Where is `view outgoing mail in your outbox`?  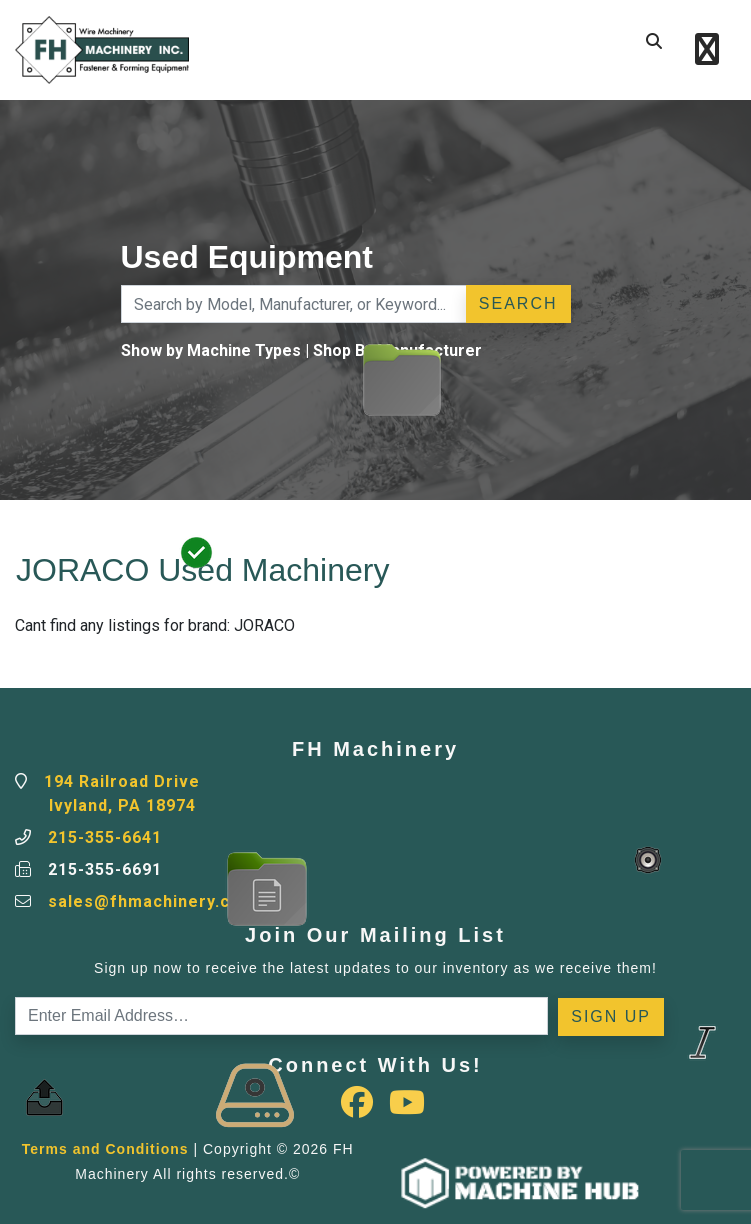 view outgoing mail in your outbox is located at coordinates (44, 1099).